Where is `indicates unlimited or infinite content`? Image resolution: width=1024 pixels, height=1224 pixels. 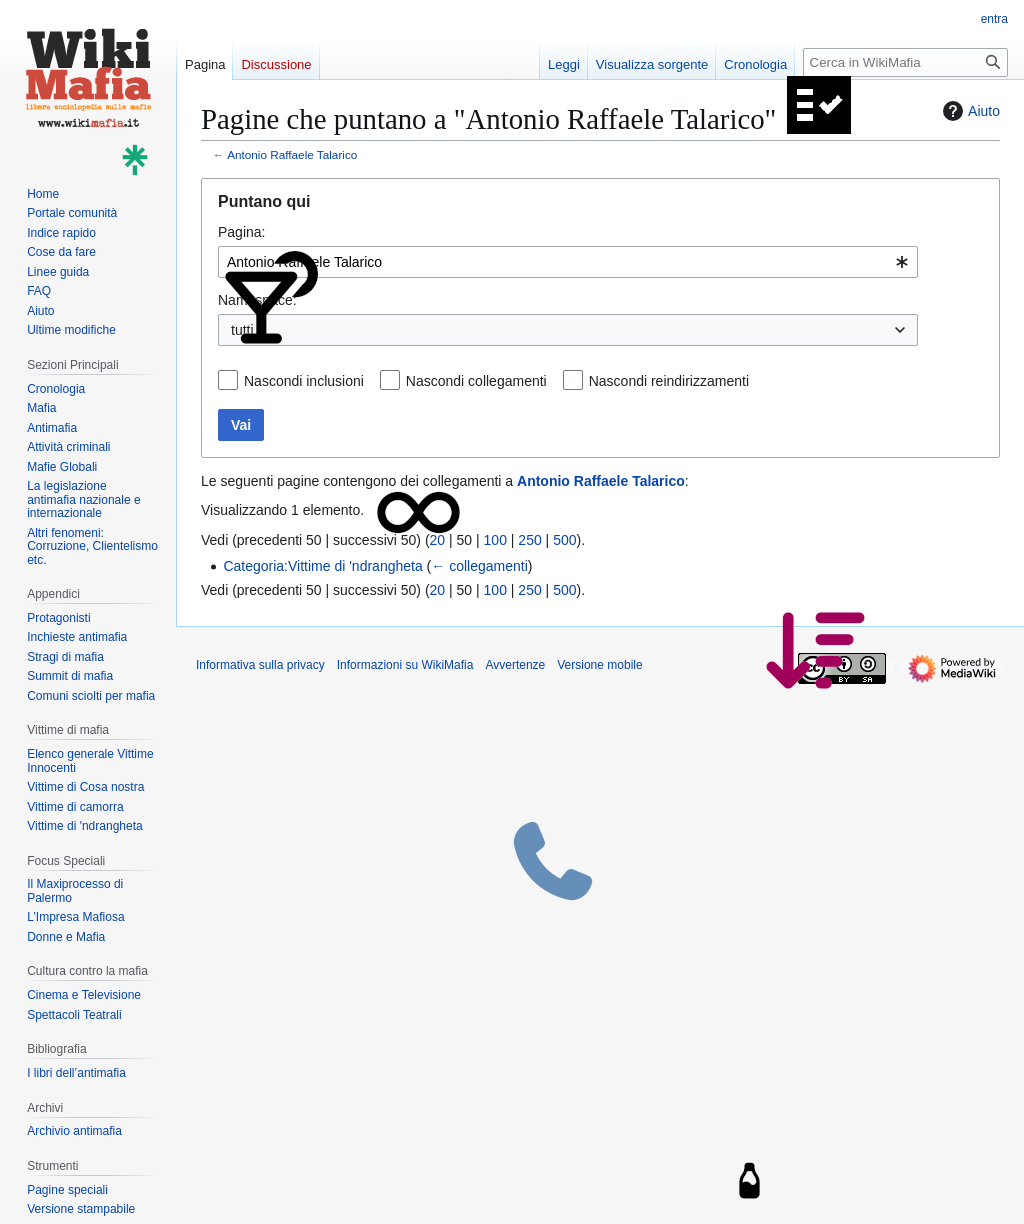 indicates unlimited or infinite content is located at coordinates (418, 512).